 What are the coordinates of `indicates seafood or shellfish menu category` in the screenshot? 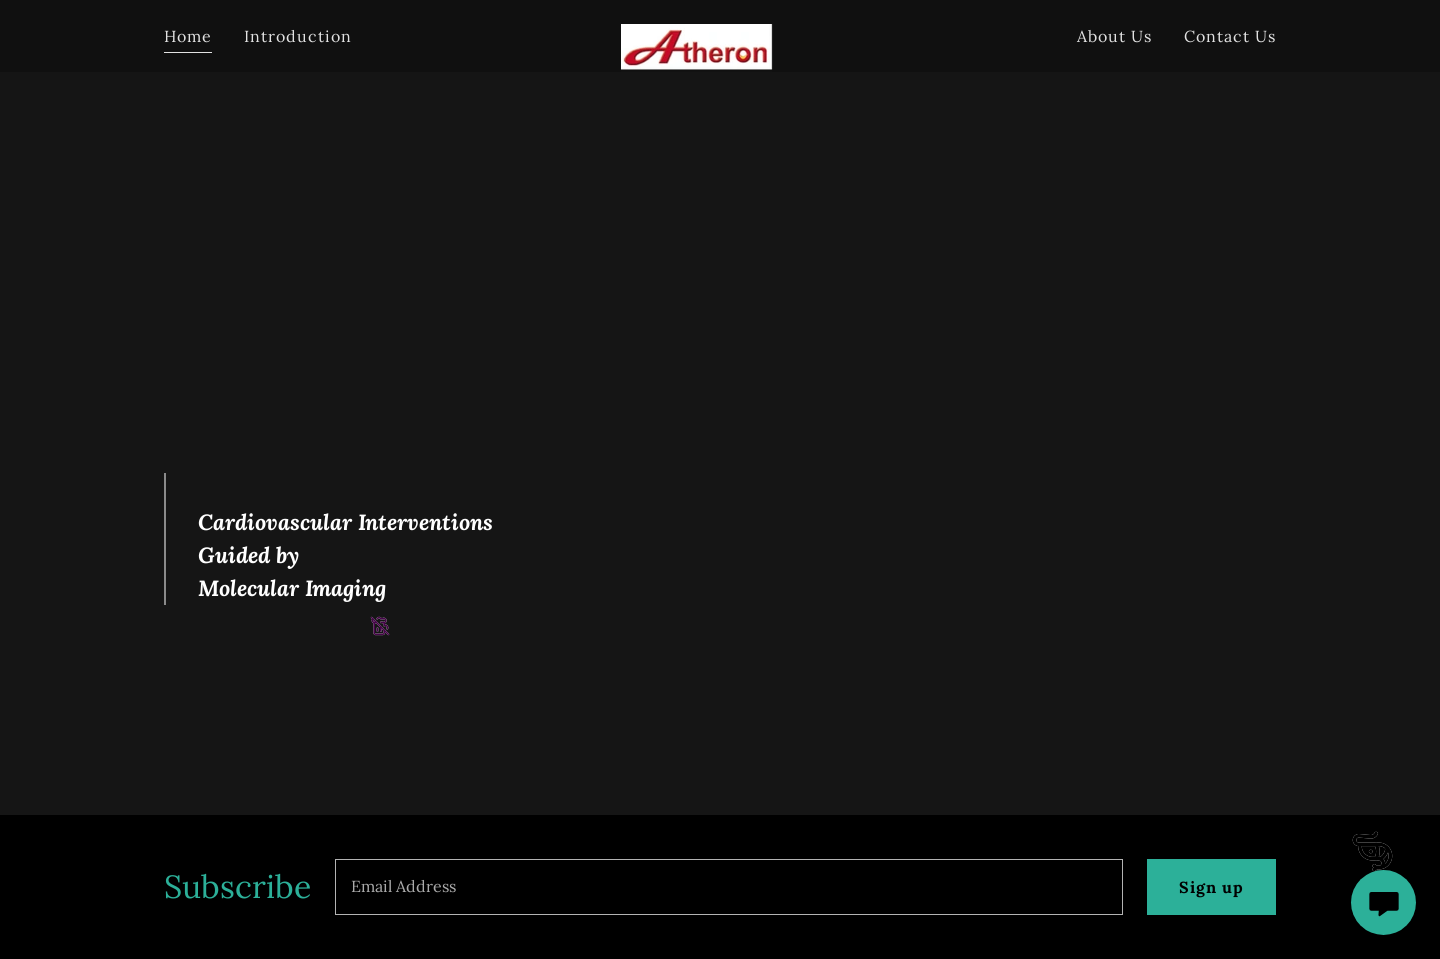 It's located at (1372, 851).